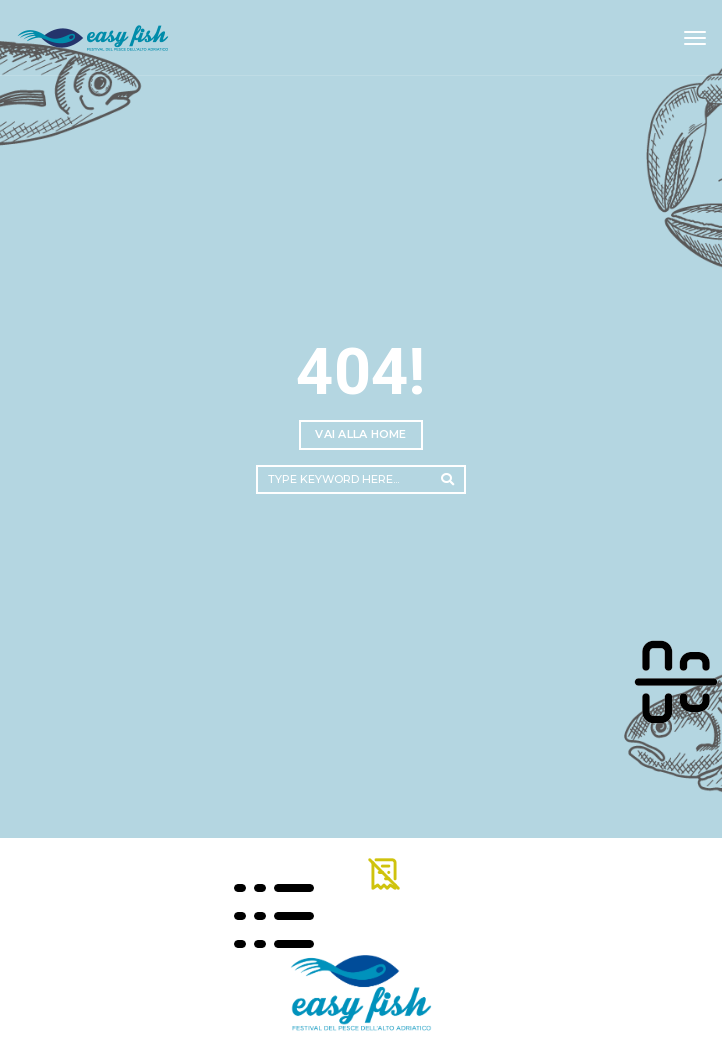 The height and width of the screenshot is (1048, 722). Describe the element at coordinates (676, 682) in the screenshot. I see `align selected objects to horizontal center` at that location.